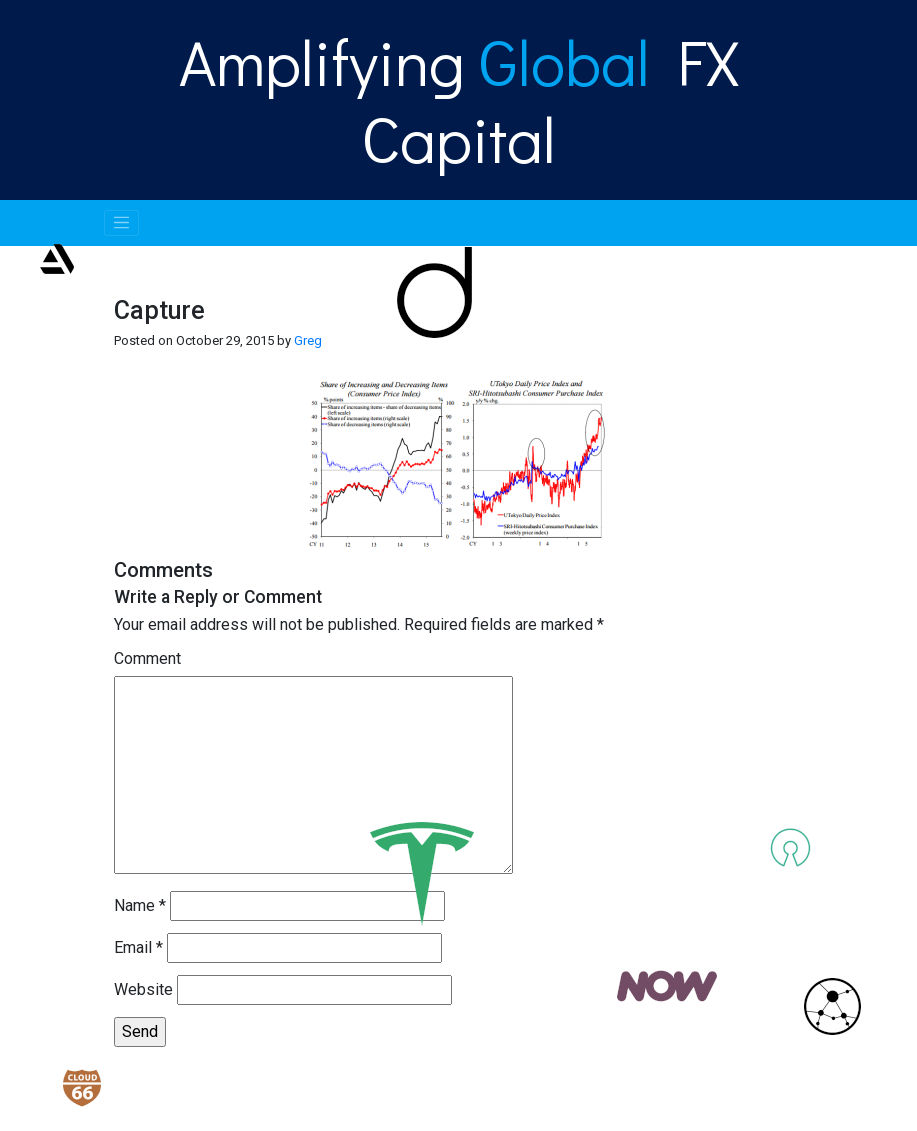 The height and width of the screenshot is (1131, 917). Describe the element at coordinates (790, 847) in the screenshot. I see `open source initiative logo` at that location.